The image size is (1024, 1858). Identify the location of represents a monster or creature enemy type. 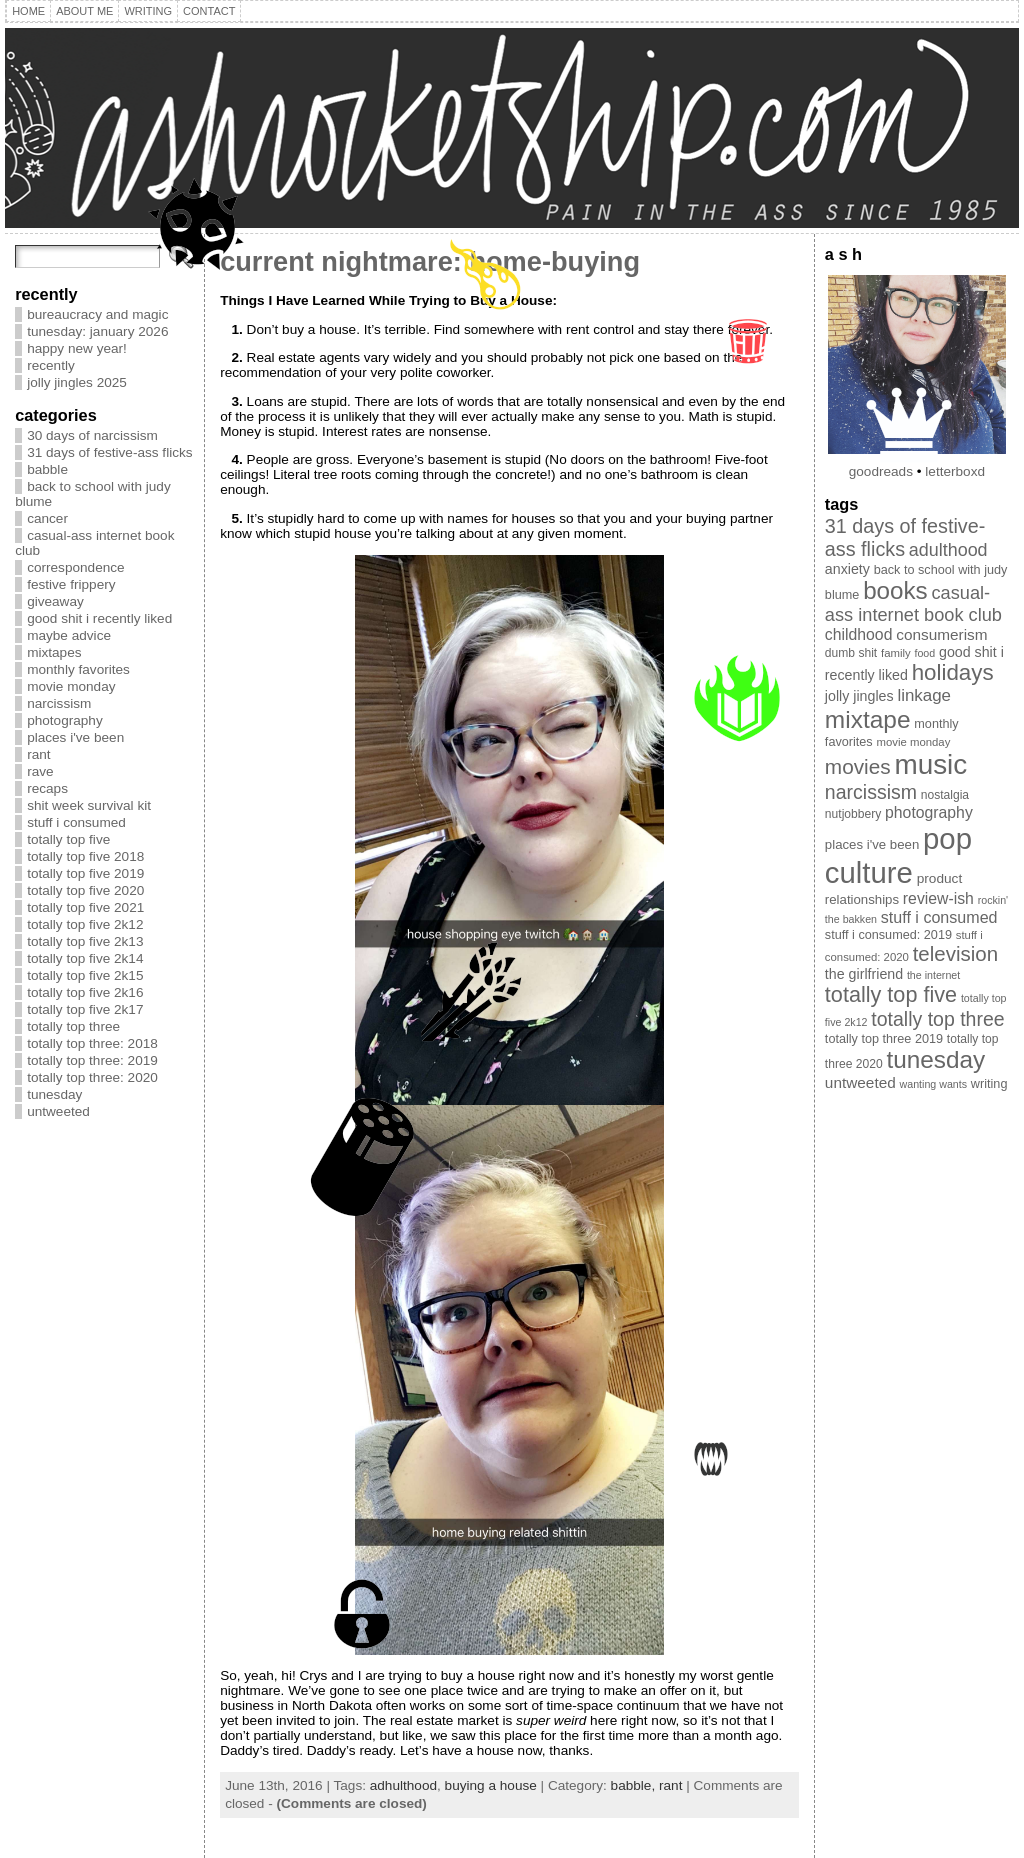
(711, 1459).